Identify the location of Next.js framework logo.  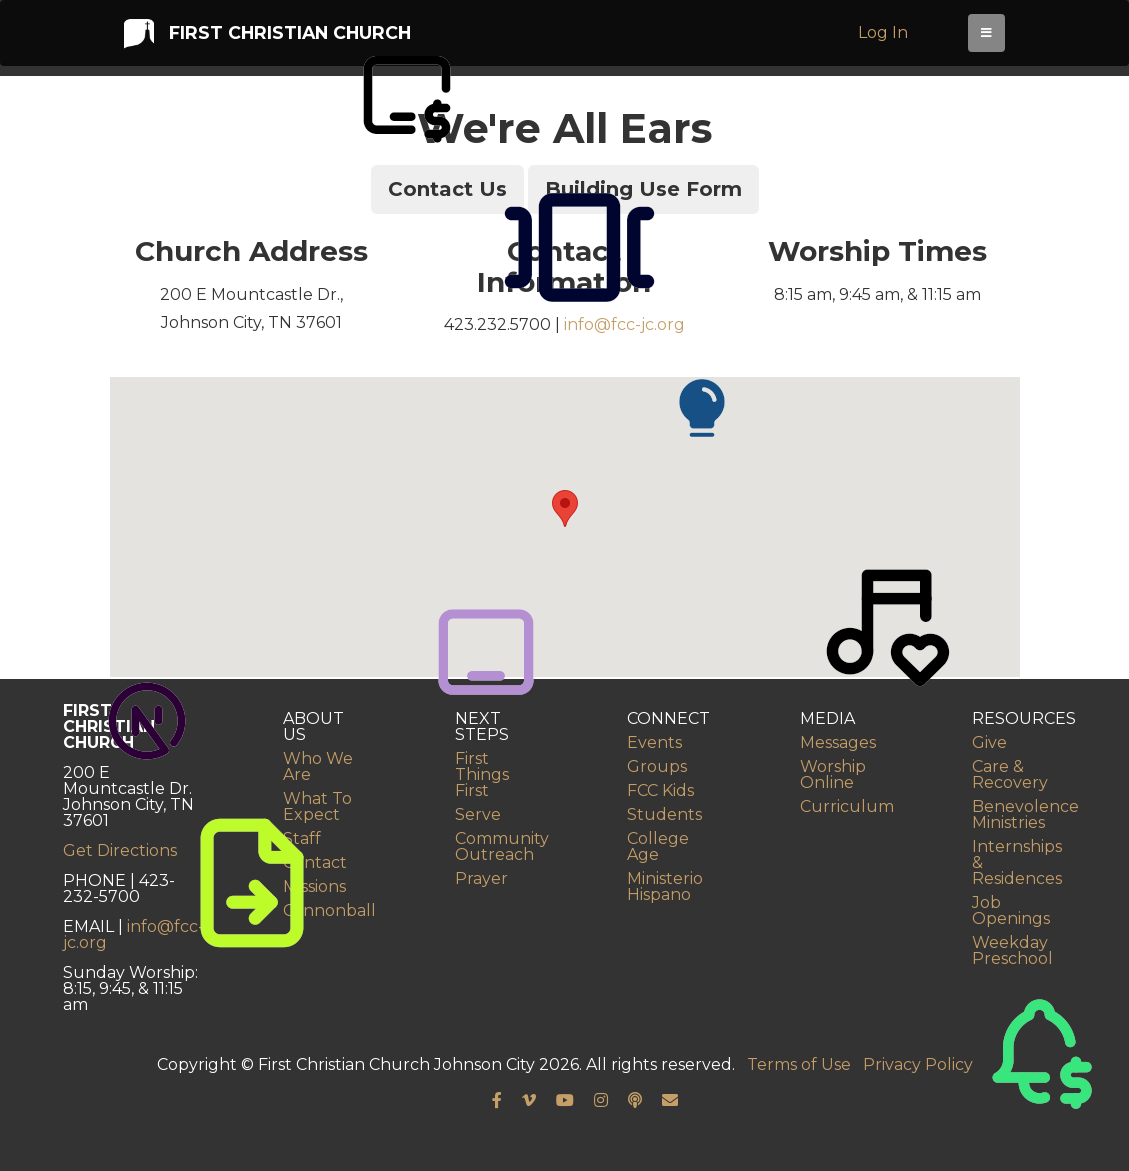
(147, 721).